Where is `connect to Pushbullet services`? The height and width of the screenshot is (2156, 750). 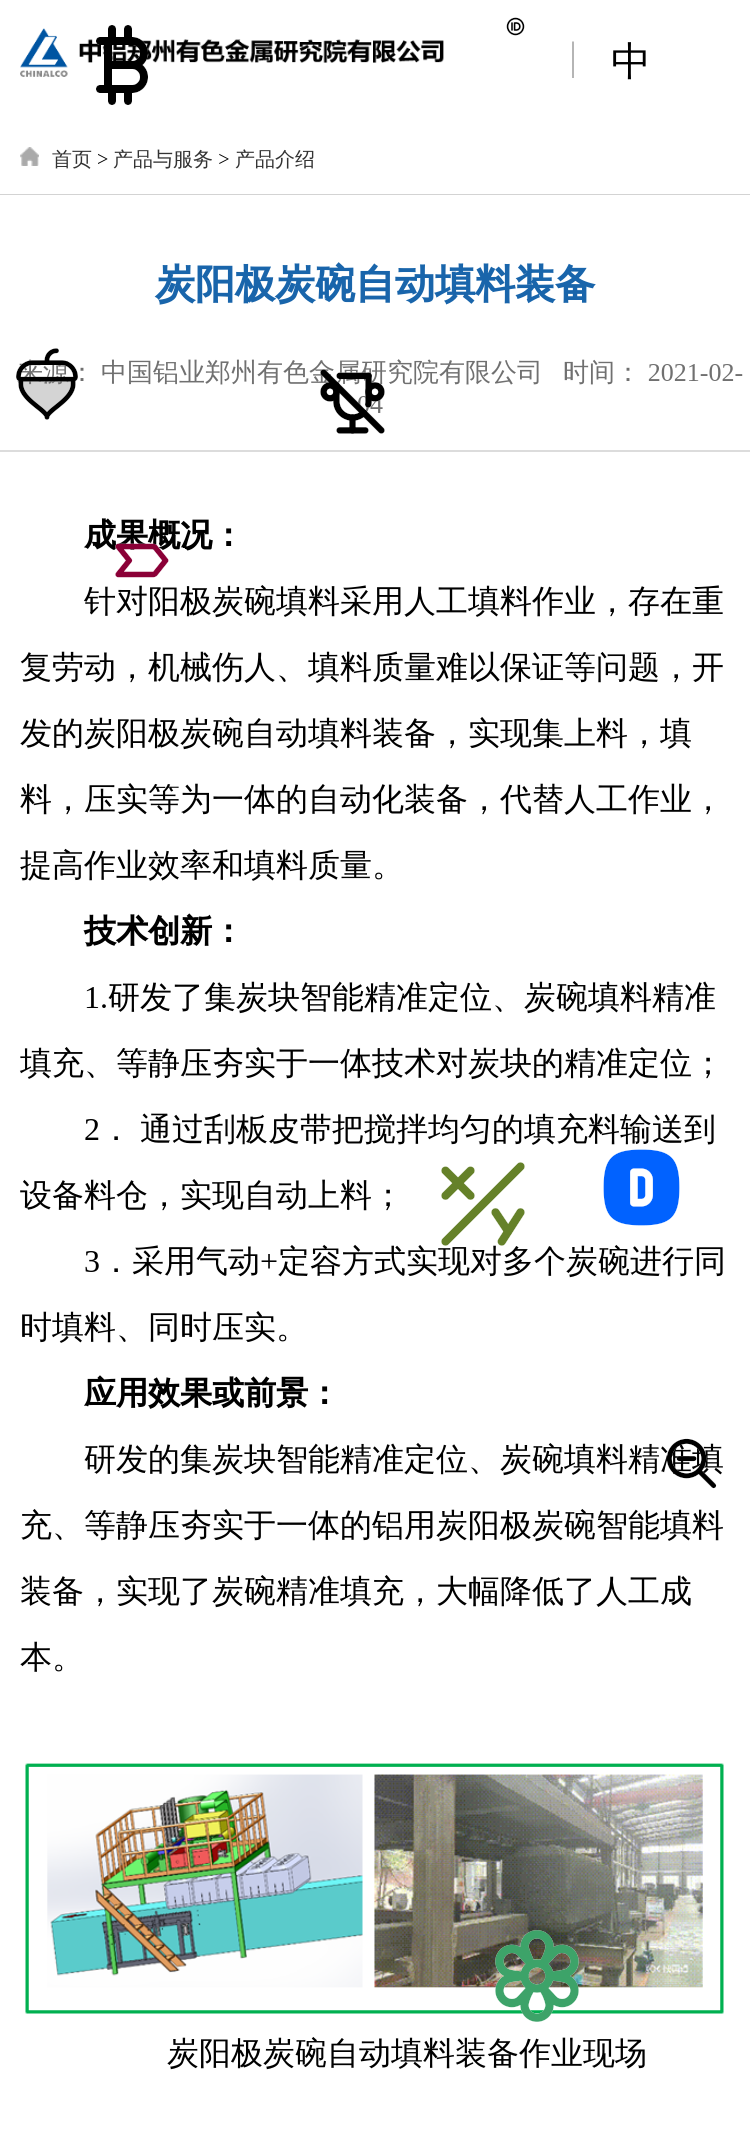
connect to Pushbullet services is located at coordinates (515, 26).